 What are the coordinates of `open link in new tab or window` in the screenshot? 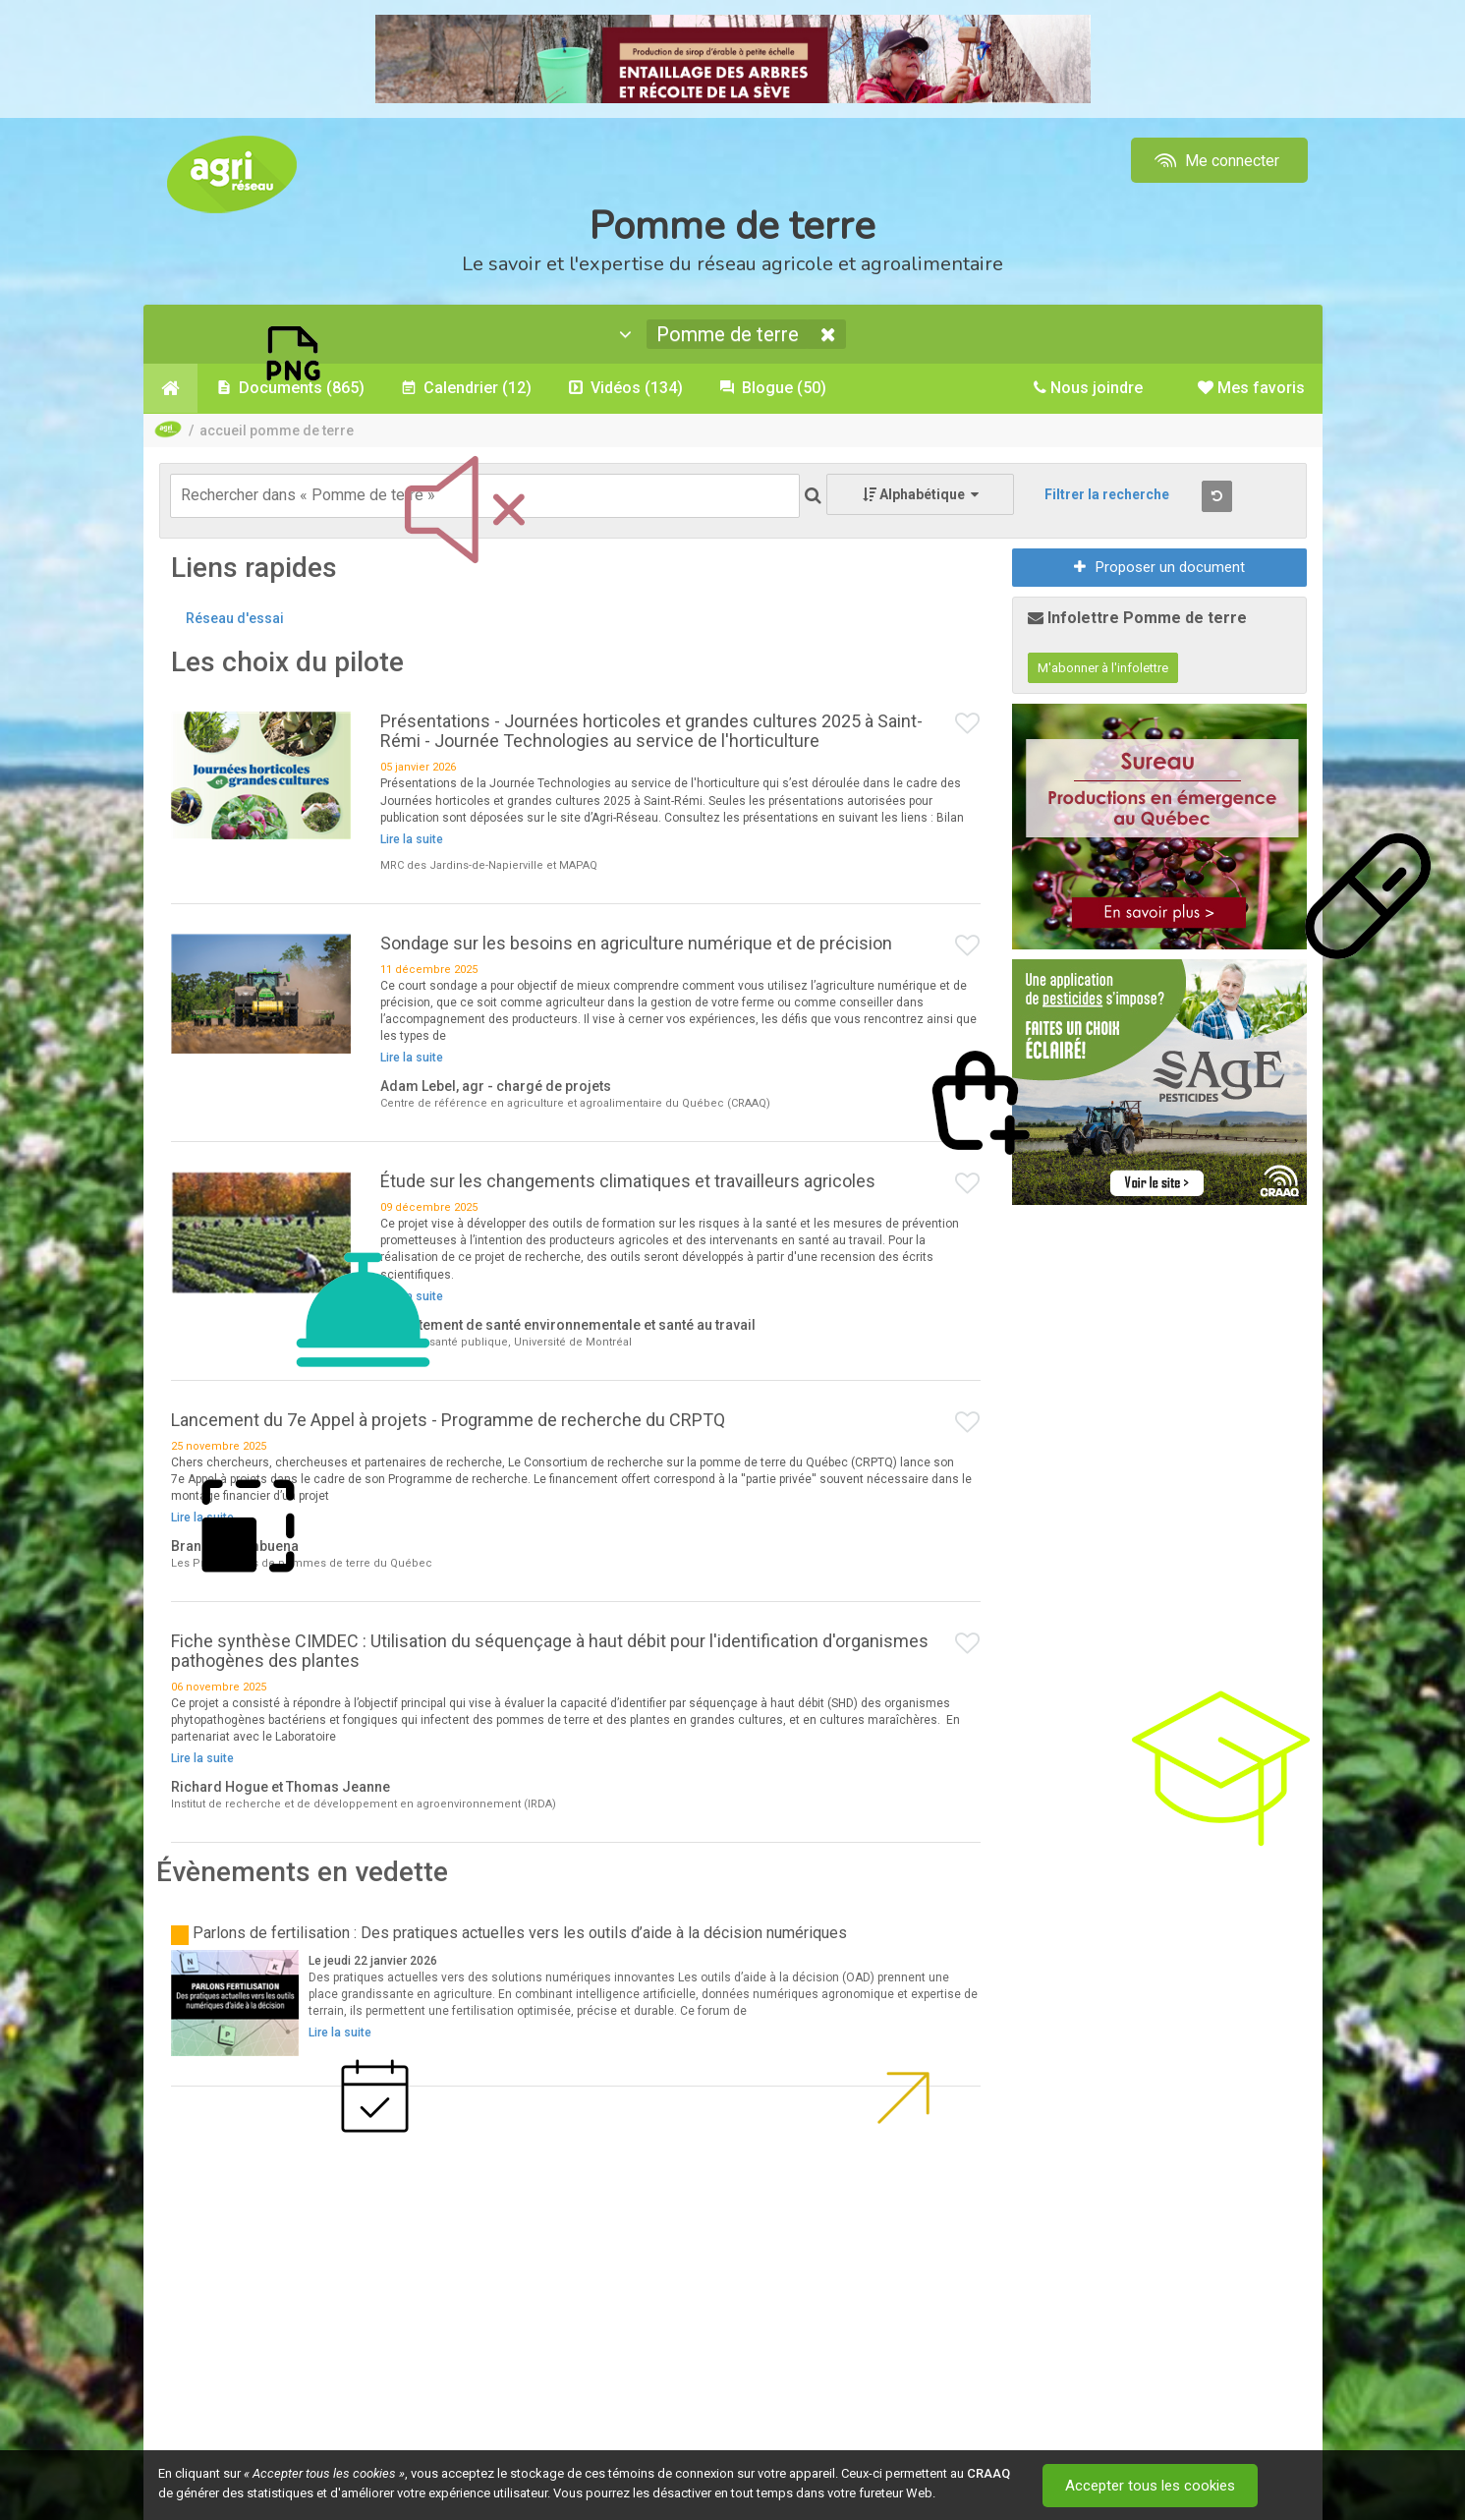 It's located at (903, 2097).